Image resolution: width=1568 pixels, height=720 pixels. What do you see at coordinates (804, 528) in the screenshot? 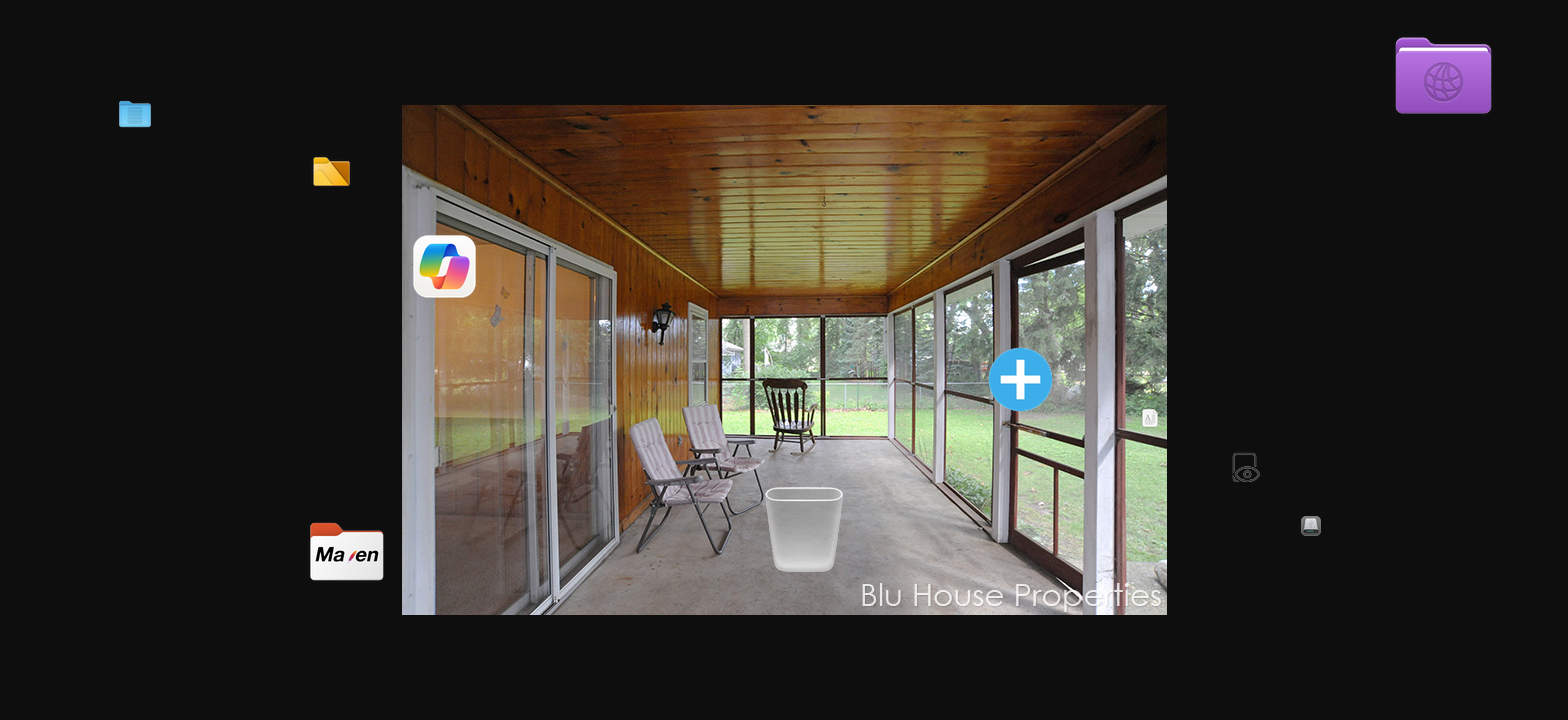
I see `empty trash bin with no items to delete` at bounding box center [804, 528].